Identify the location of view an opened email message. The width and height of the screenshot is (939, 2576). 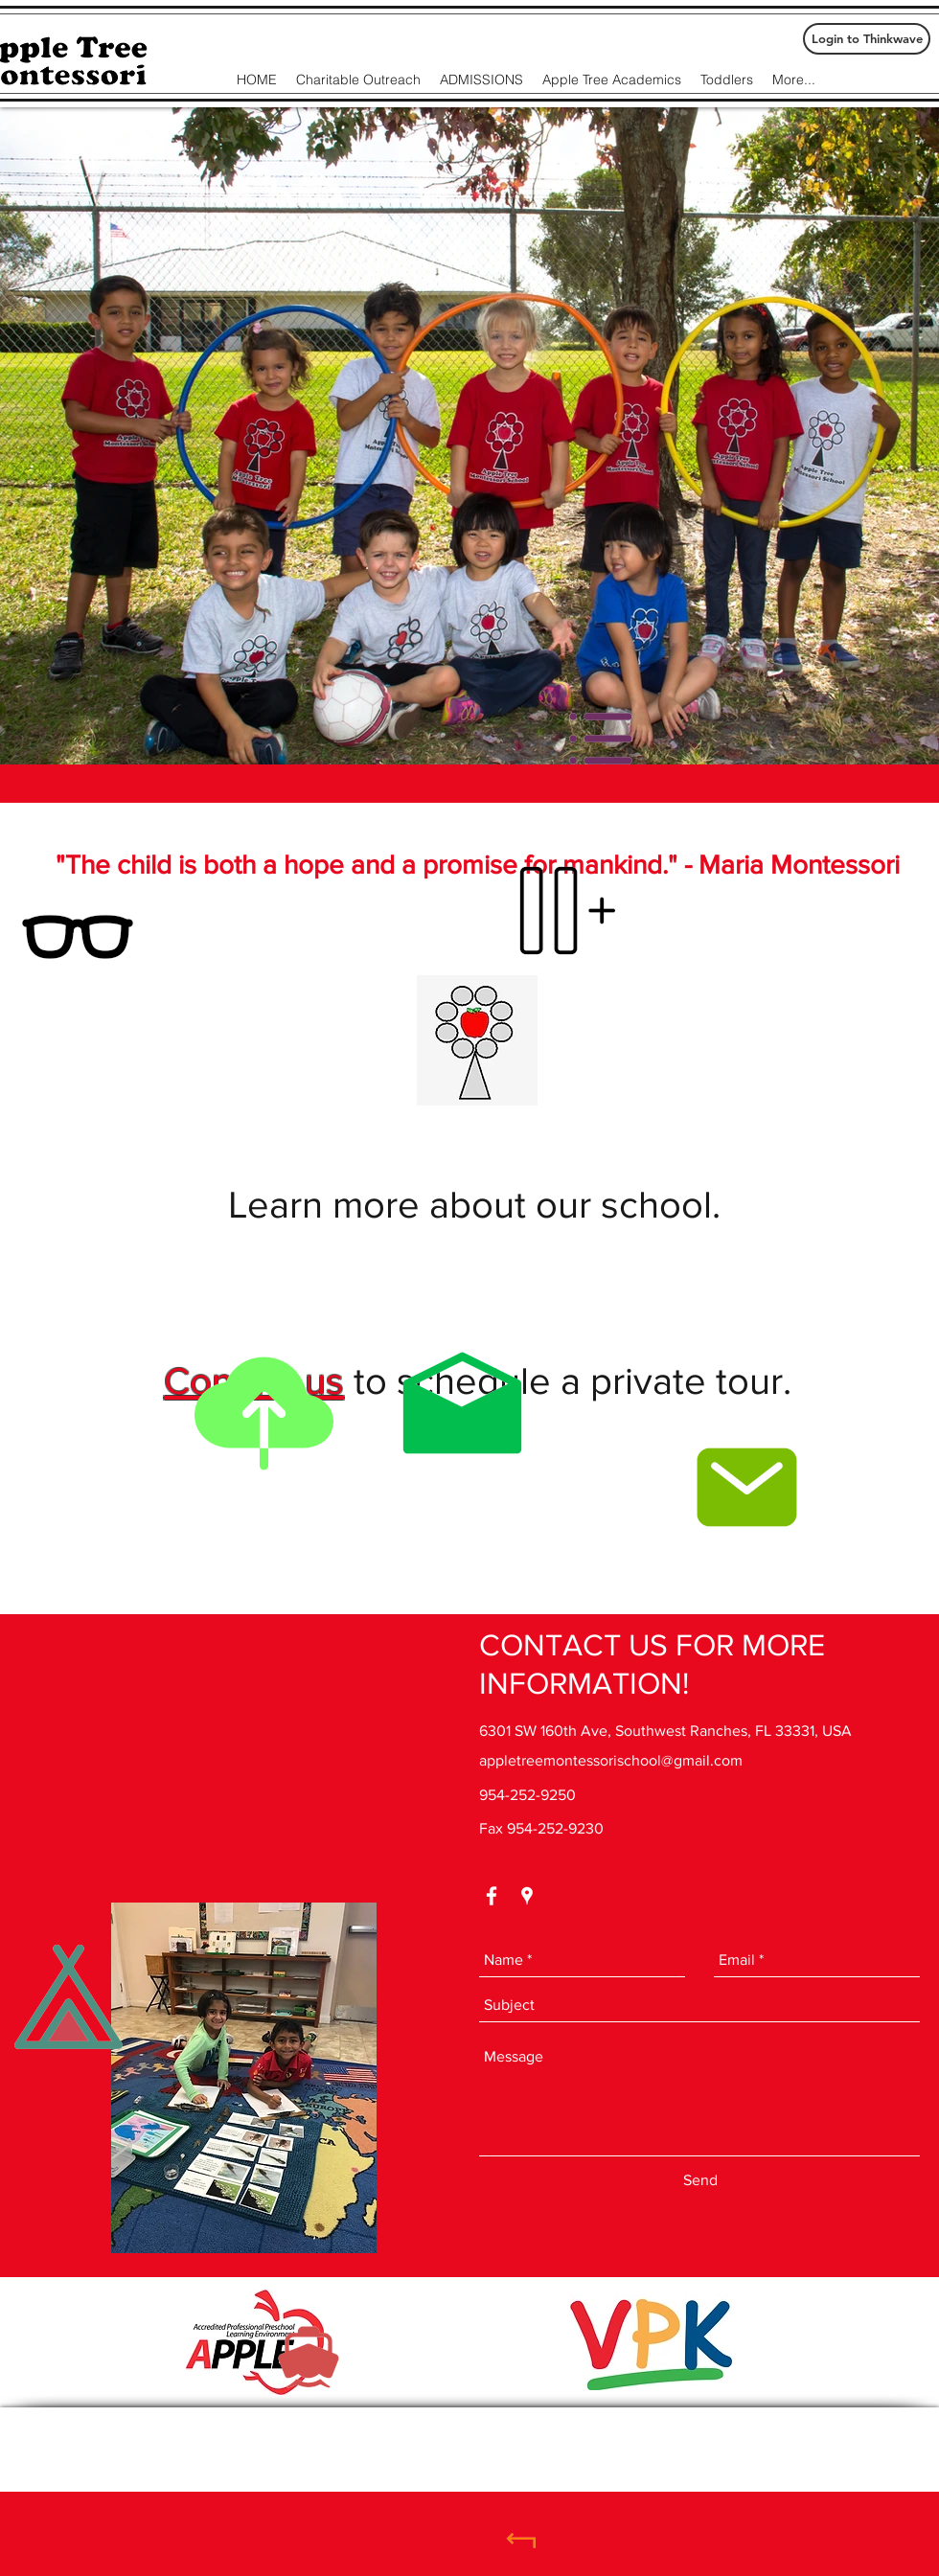
(462, 1402).